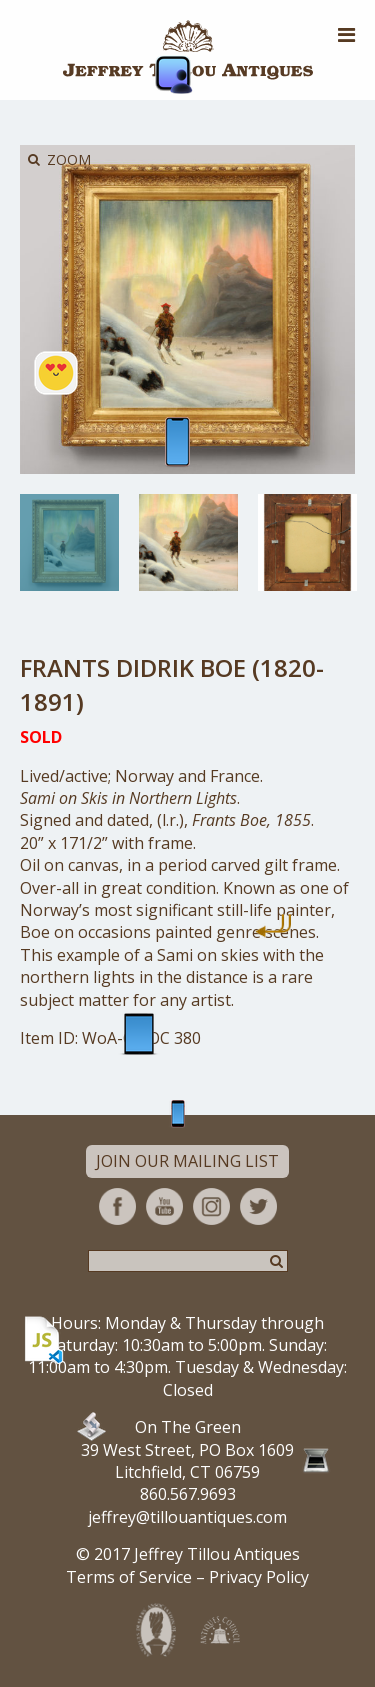 This screenshot has height=1687, width=375. I want to click on iPhone XR device connected to your Mac, so click(177, 442).